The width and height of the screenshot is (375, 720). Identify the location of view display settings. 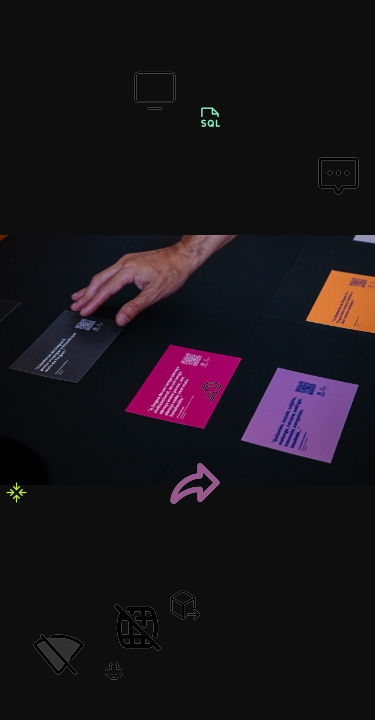
(155, 89).